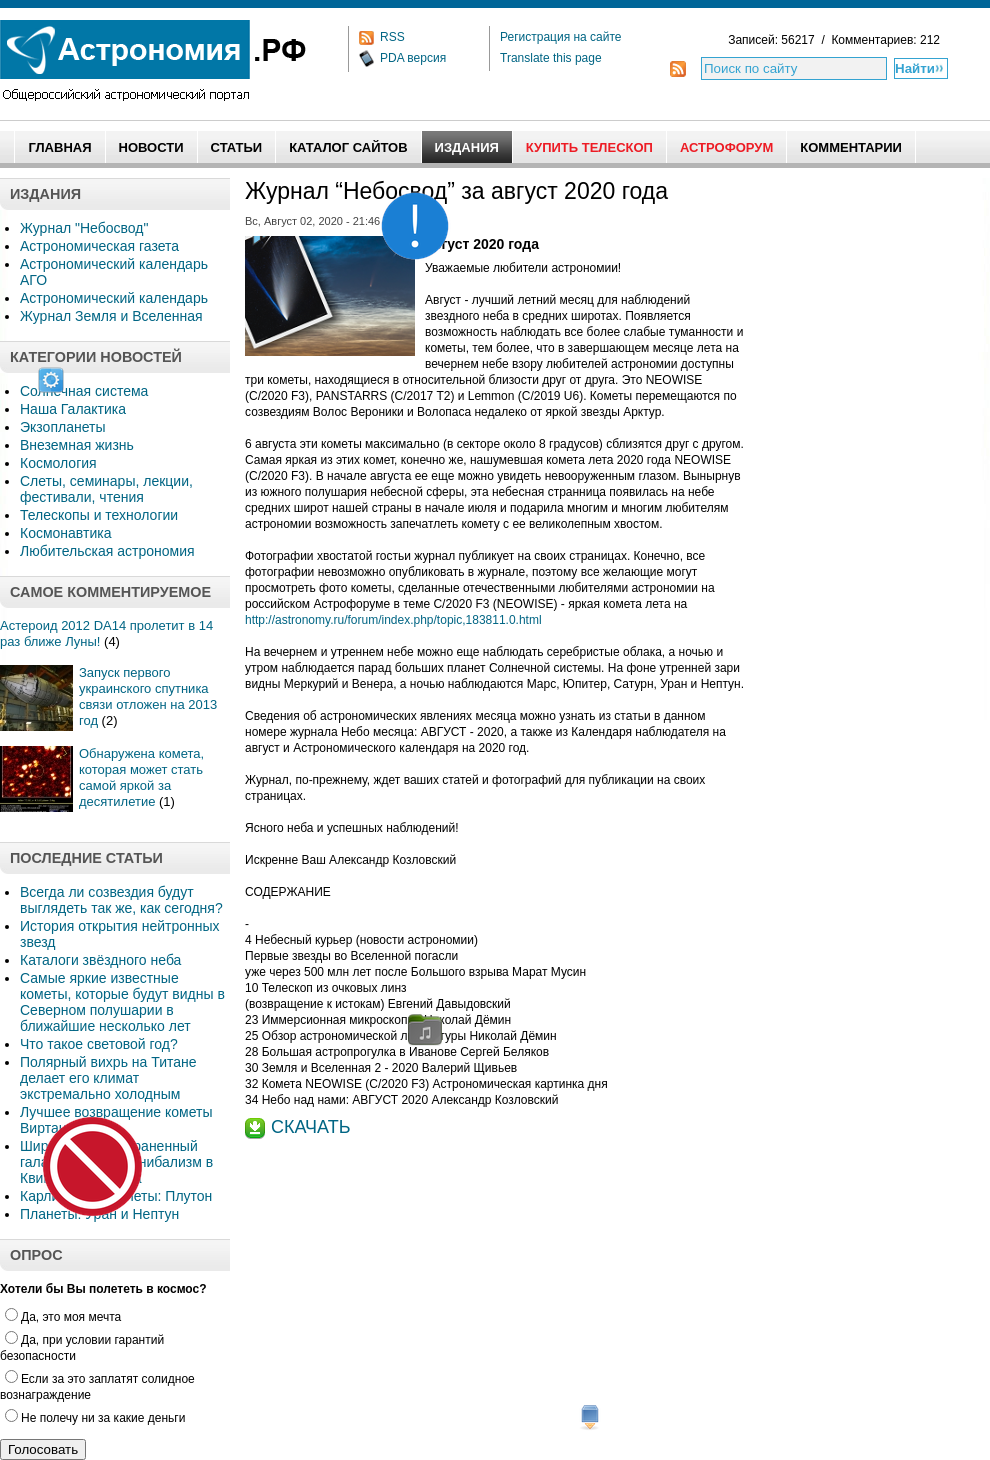 The image size is (990, 1460). Describe the element at coordinates (425, 1029) in the screenshot. I see `open your music folder` at that location.